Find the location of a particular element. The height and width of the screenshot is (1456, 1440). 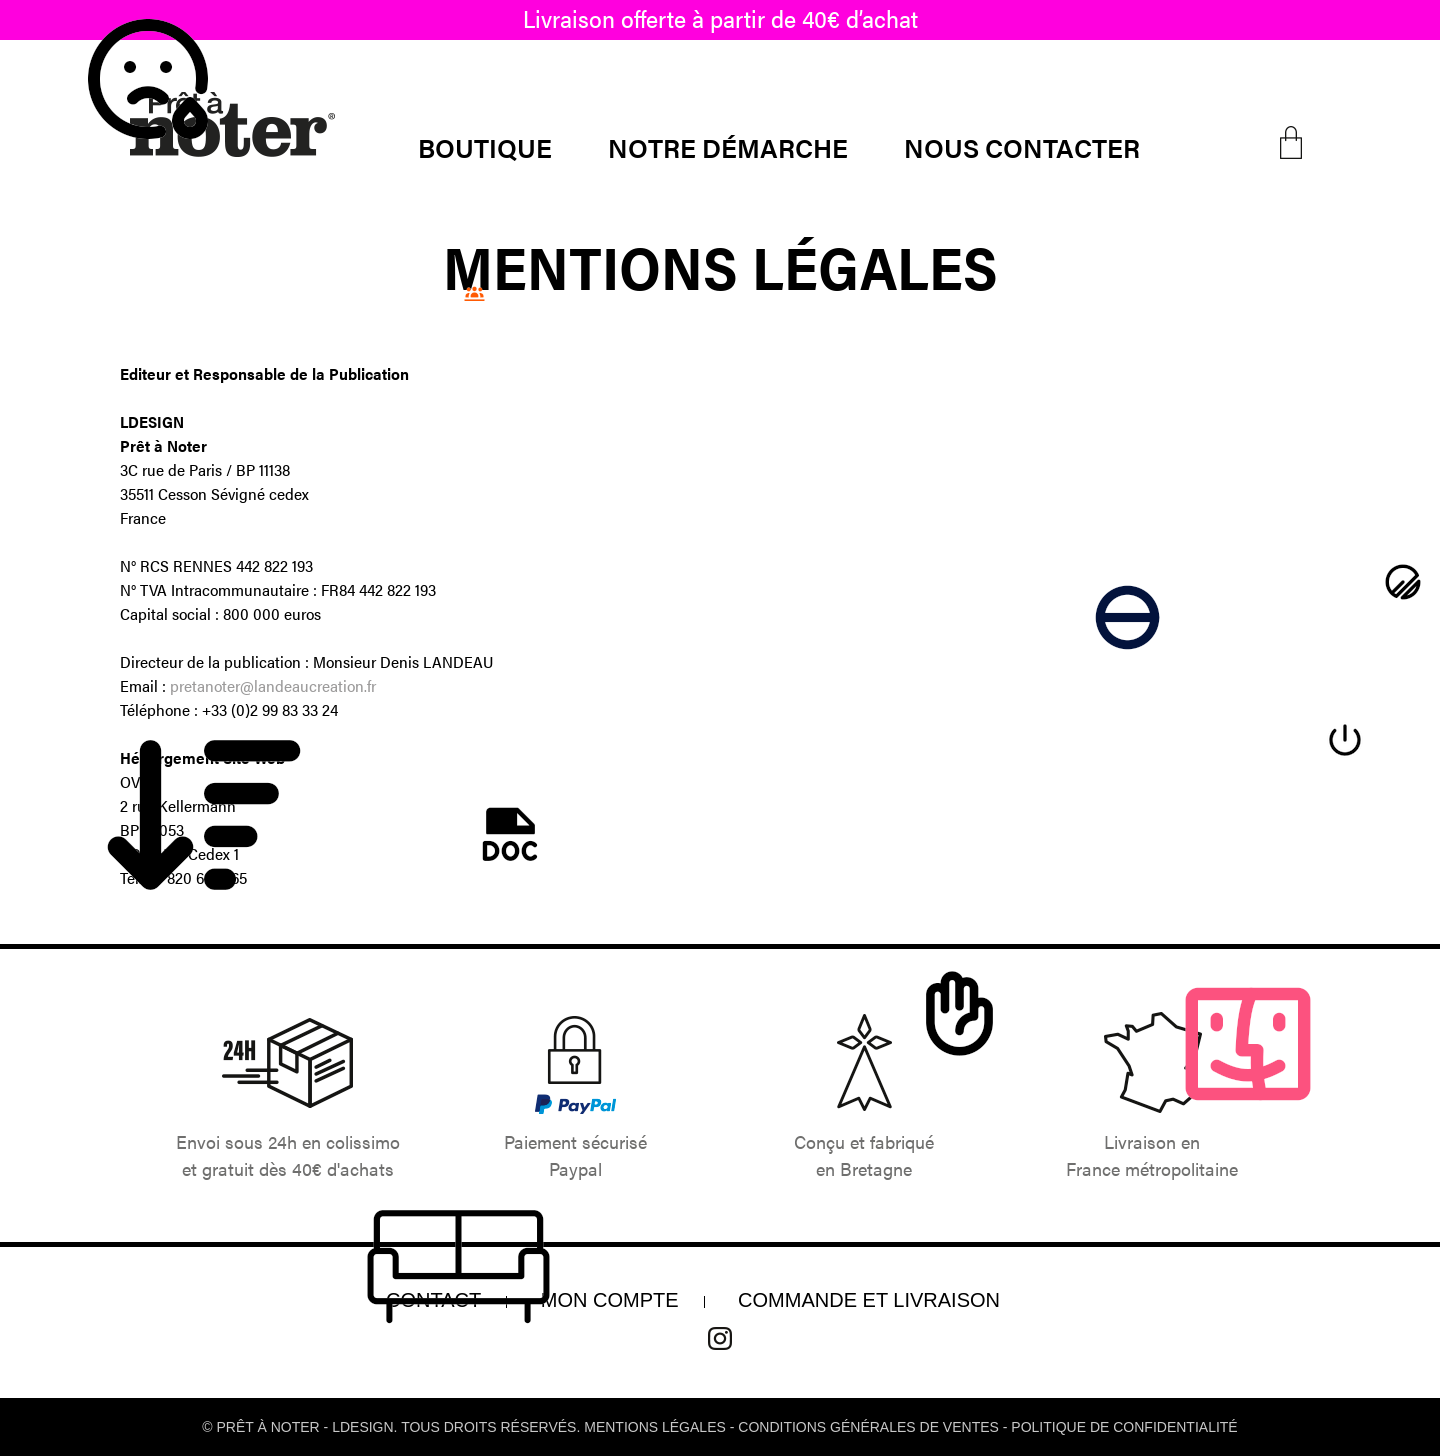

open a document file is located at coordinates (510, 836).